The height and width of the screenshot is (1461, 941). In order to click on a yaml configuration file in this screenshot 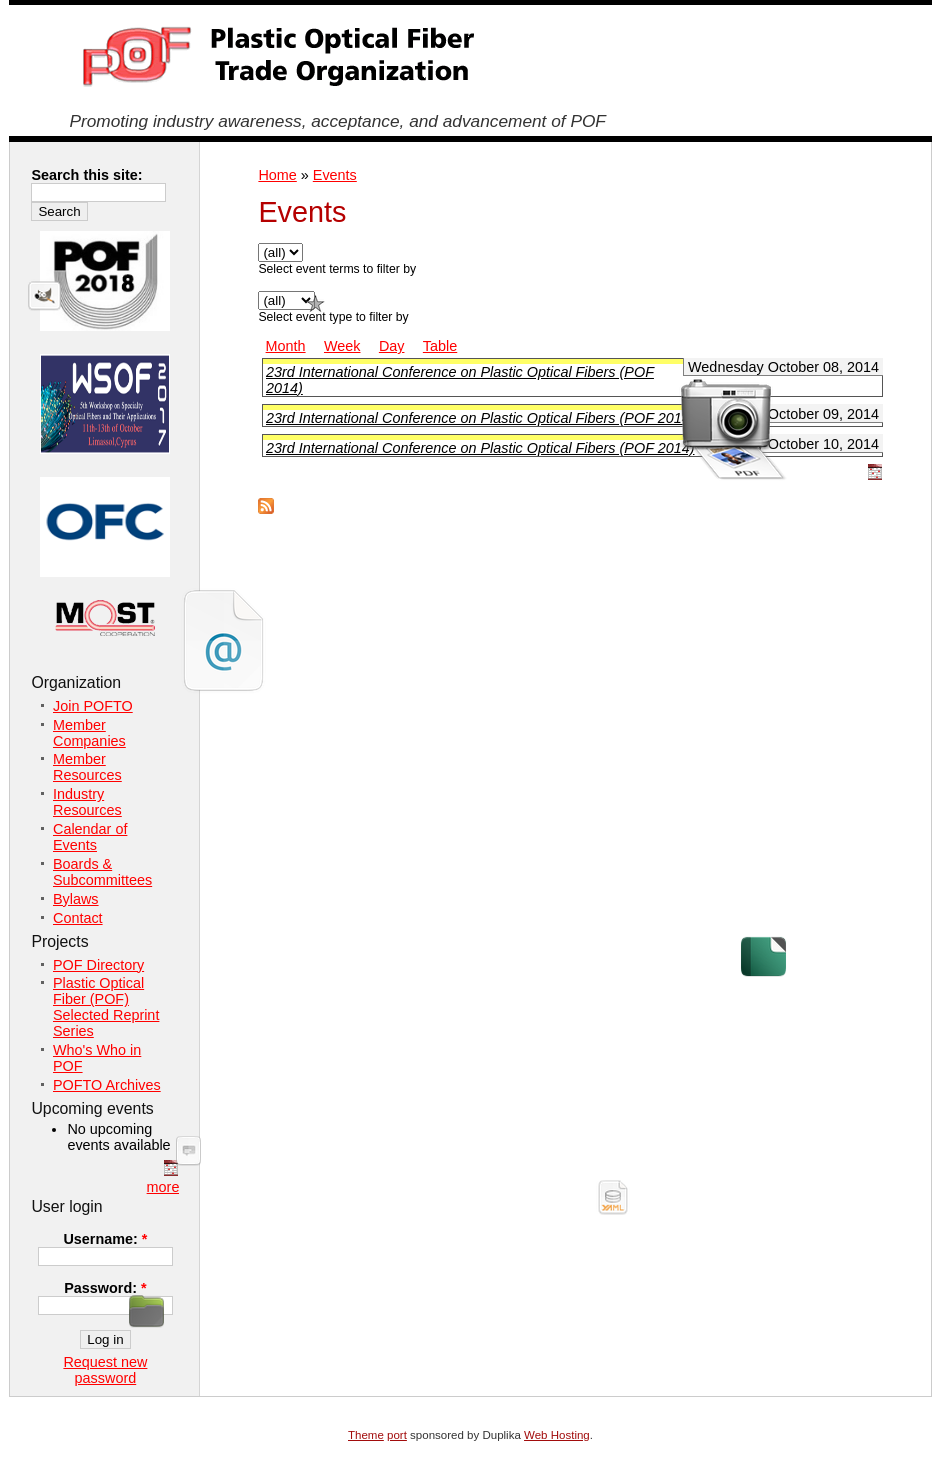, I will do `click(613, 1197)`.